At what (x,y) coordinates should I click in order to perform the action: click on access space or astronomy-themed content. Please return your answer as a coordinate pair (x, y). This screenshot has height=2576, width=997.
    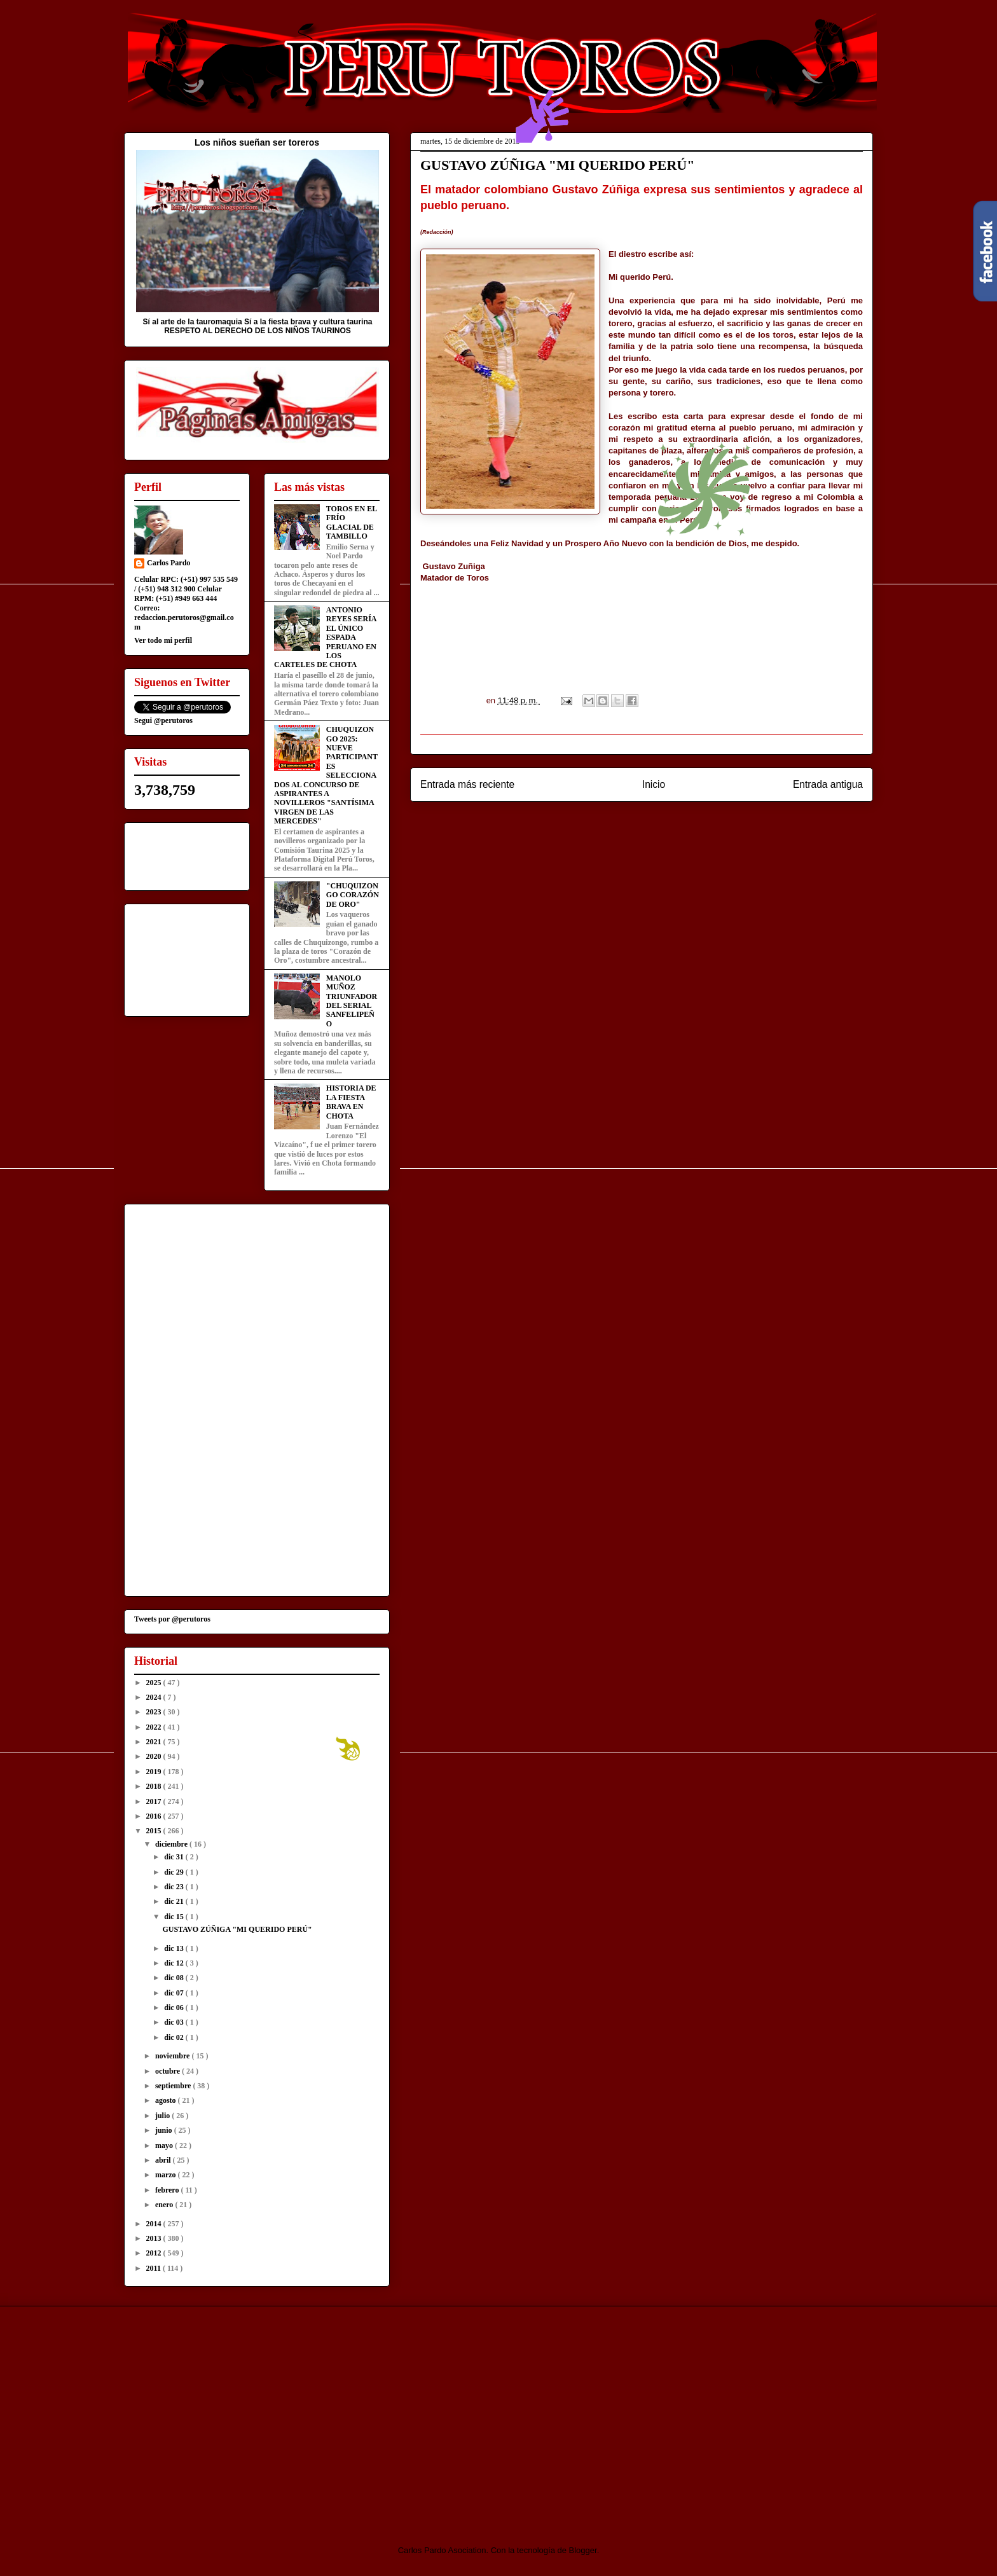
    Looking at the image, I should click on (705, 489).